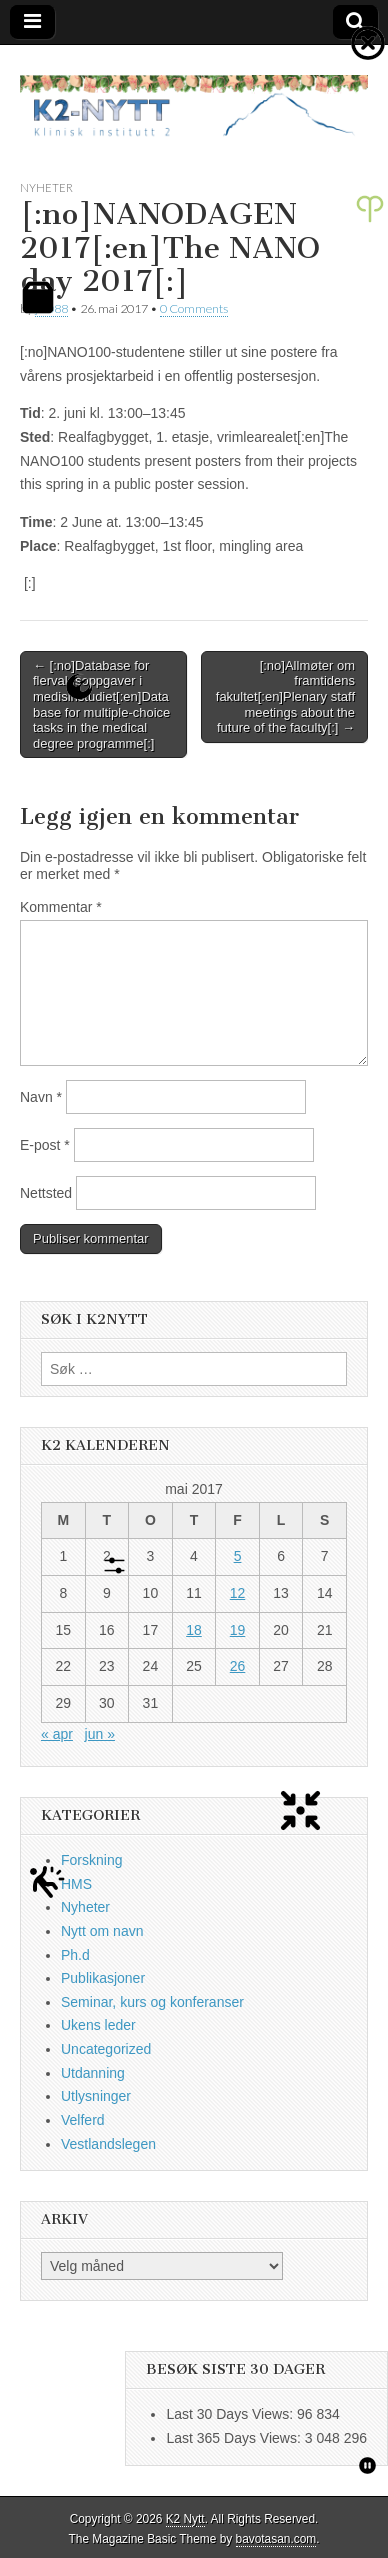 The width and height of the screenshot is (388, 2558). I want to click on collapse or minimize content to center, so click(300, 1810).